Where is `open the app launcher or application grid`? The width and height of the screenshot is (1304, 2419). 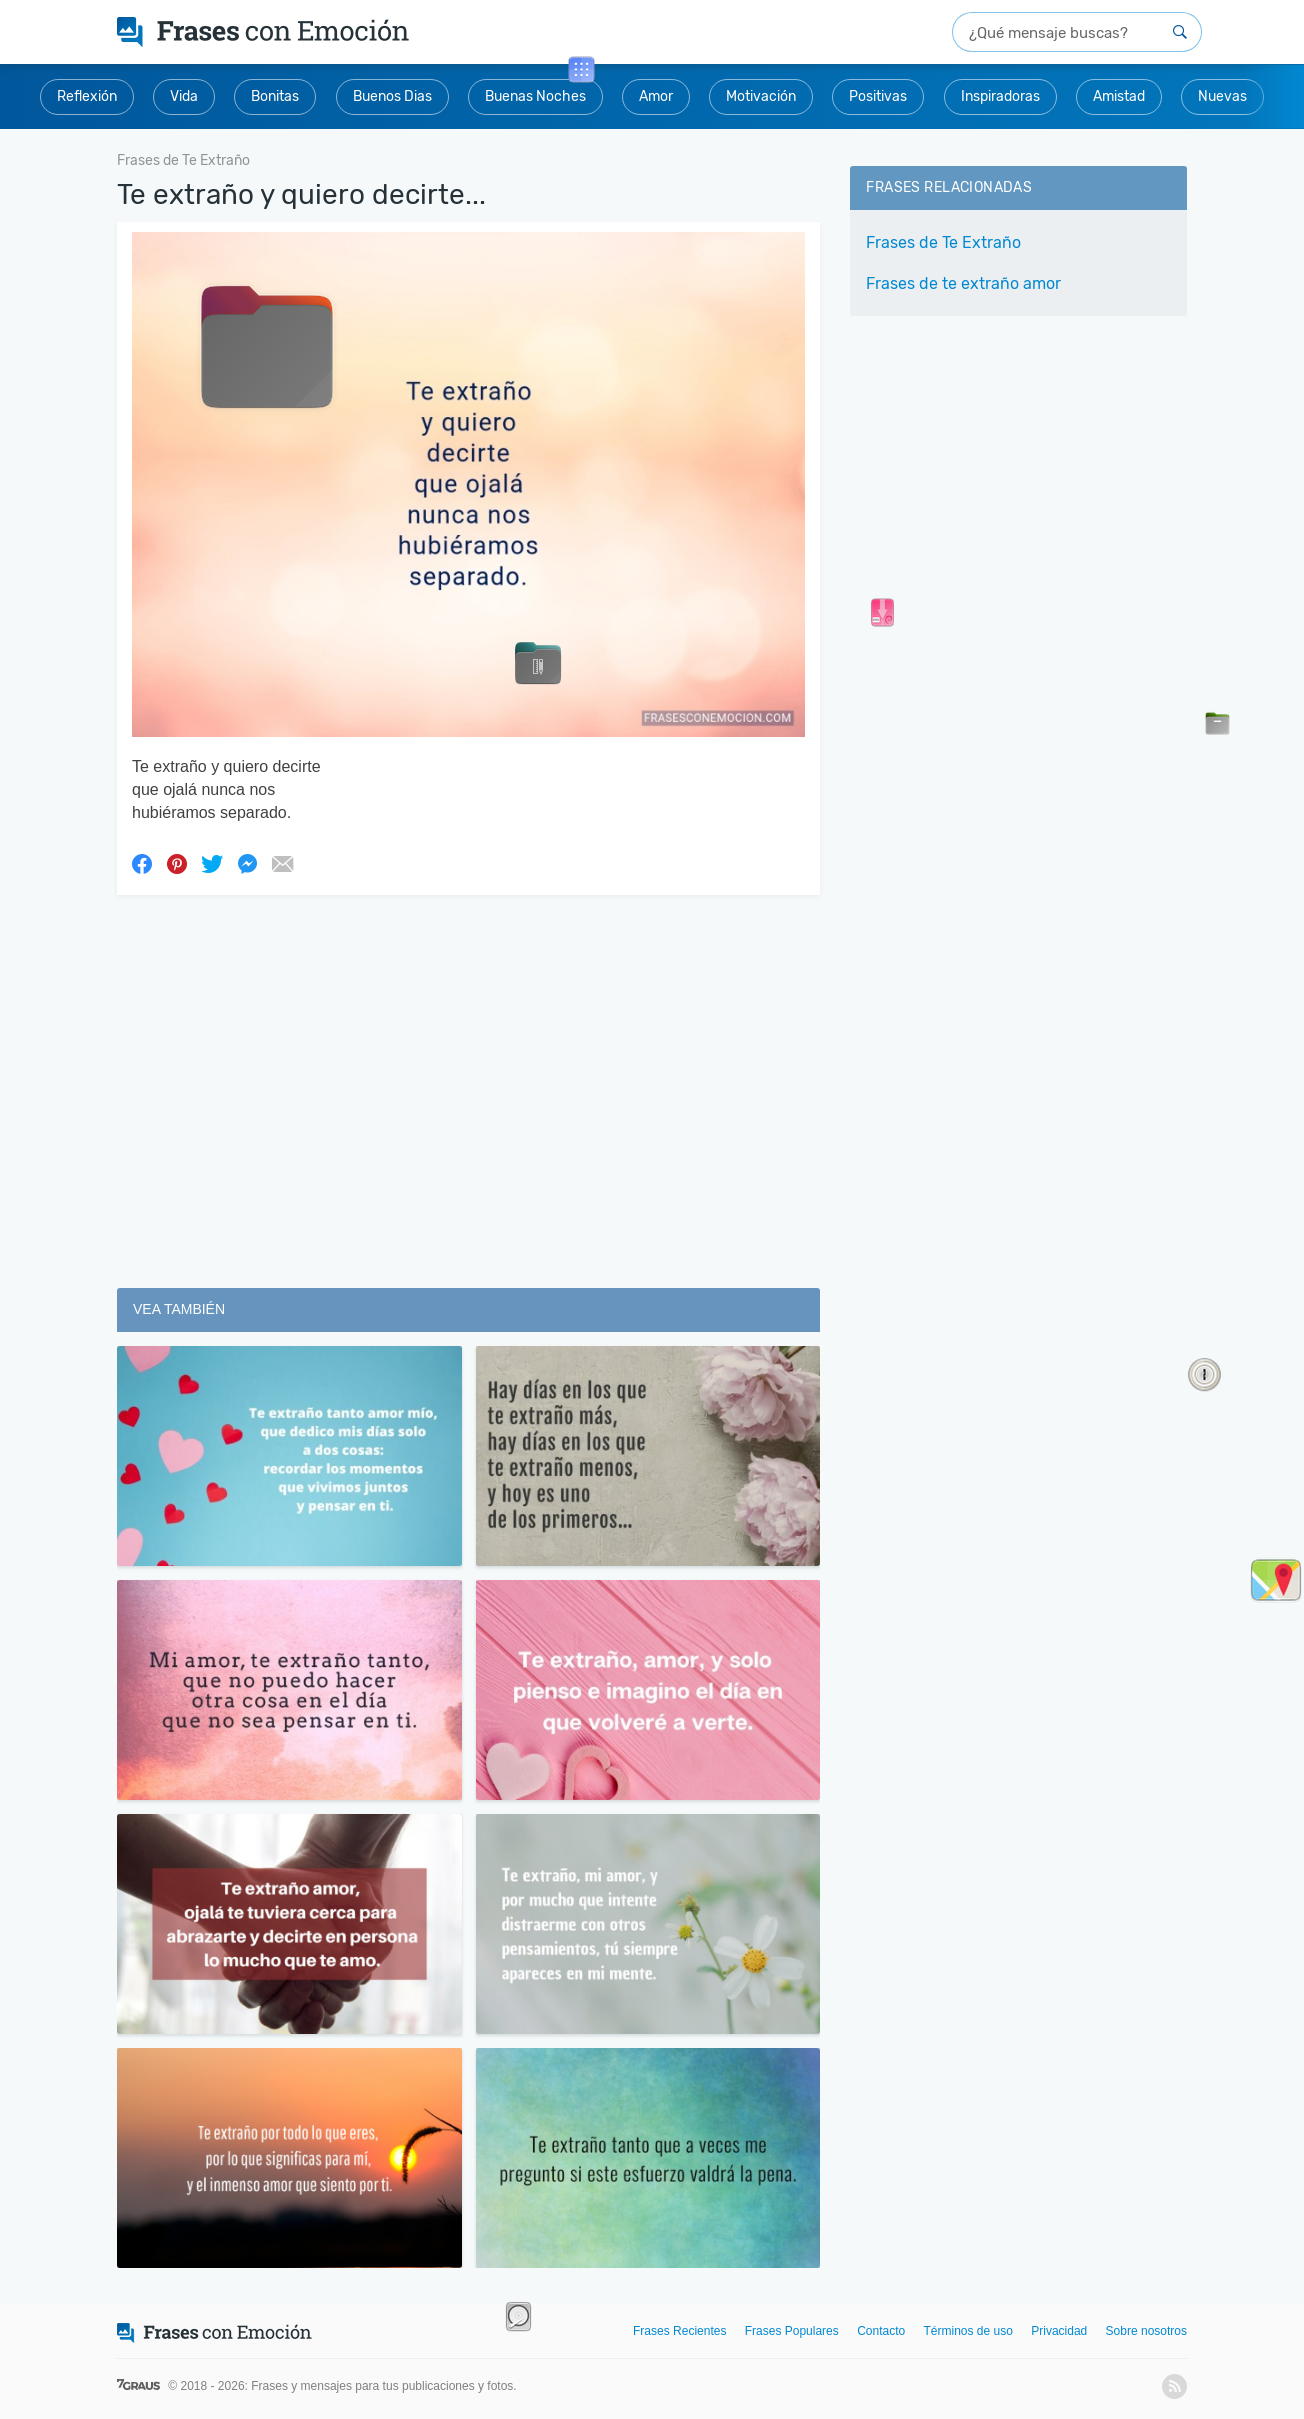 open the app launcher or application grid is located at coordinates (581, 69).